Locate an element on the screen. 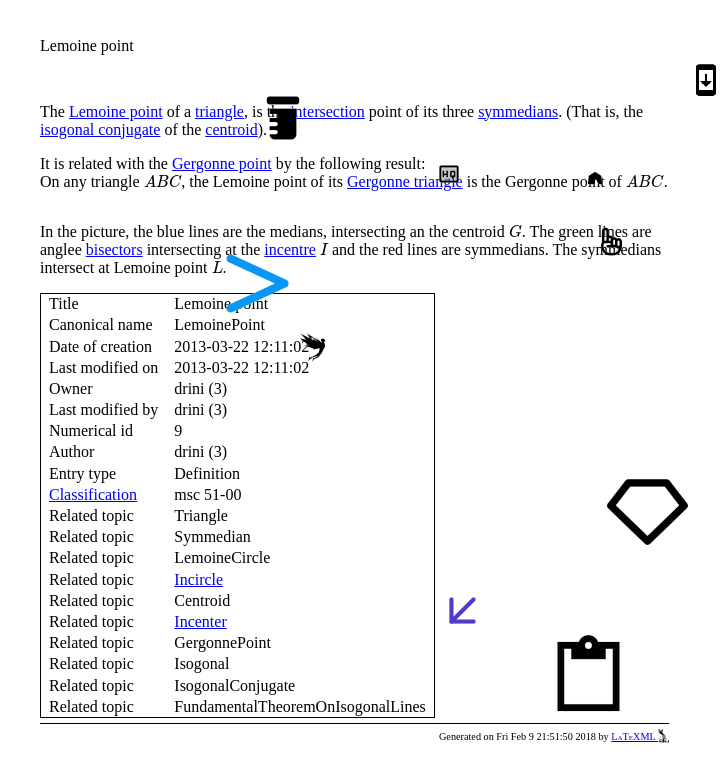  view prescription or medication details is located at coordinates (283, 118).